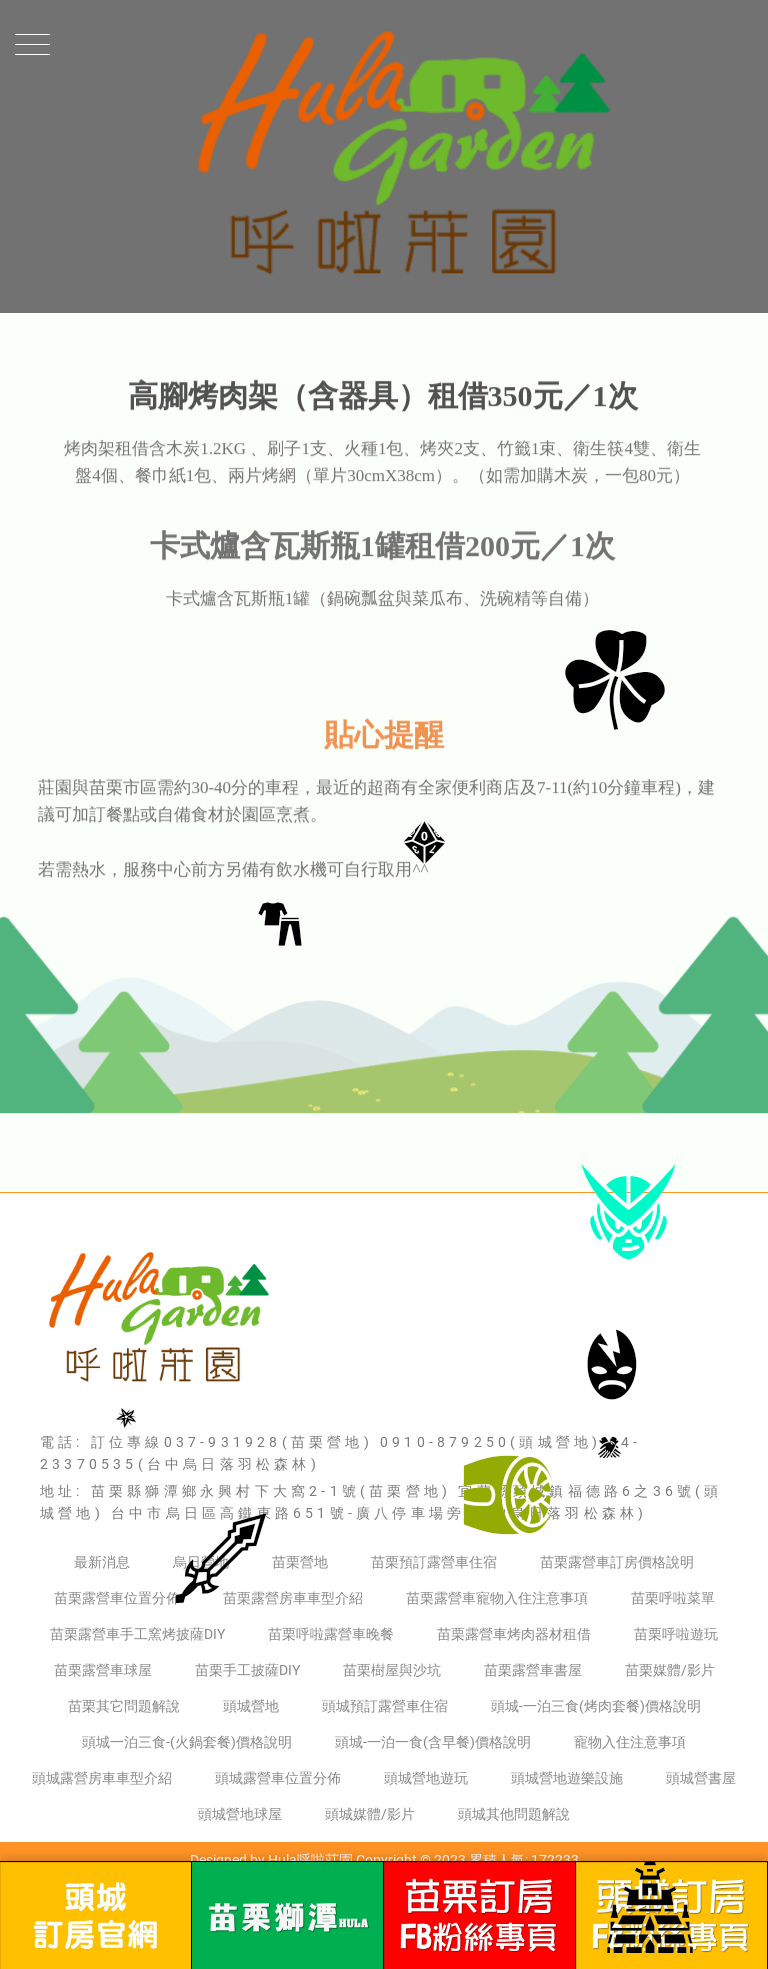 The height and width of the screenshot is (1969, 768). What do you see at coordinates (424, 842) in the screenshot?
I see `select a 10-sided die for rolling` at bounding box center [424, 842].